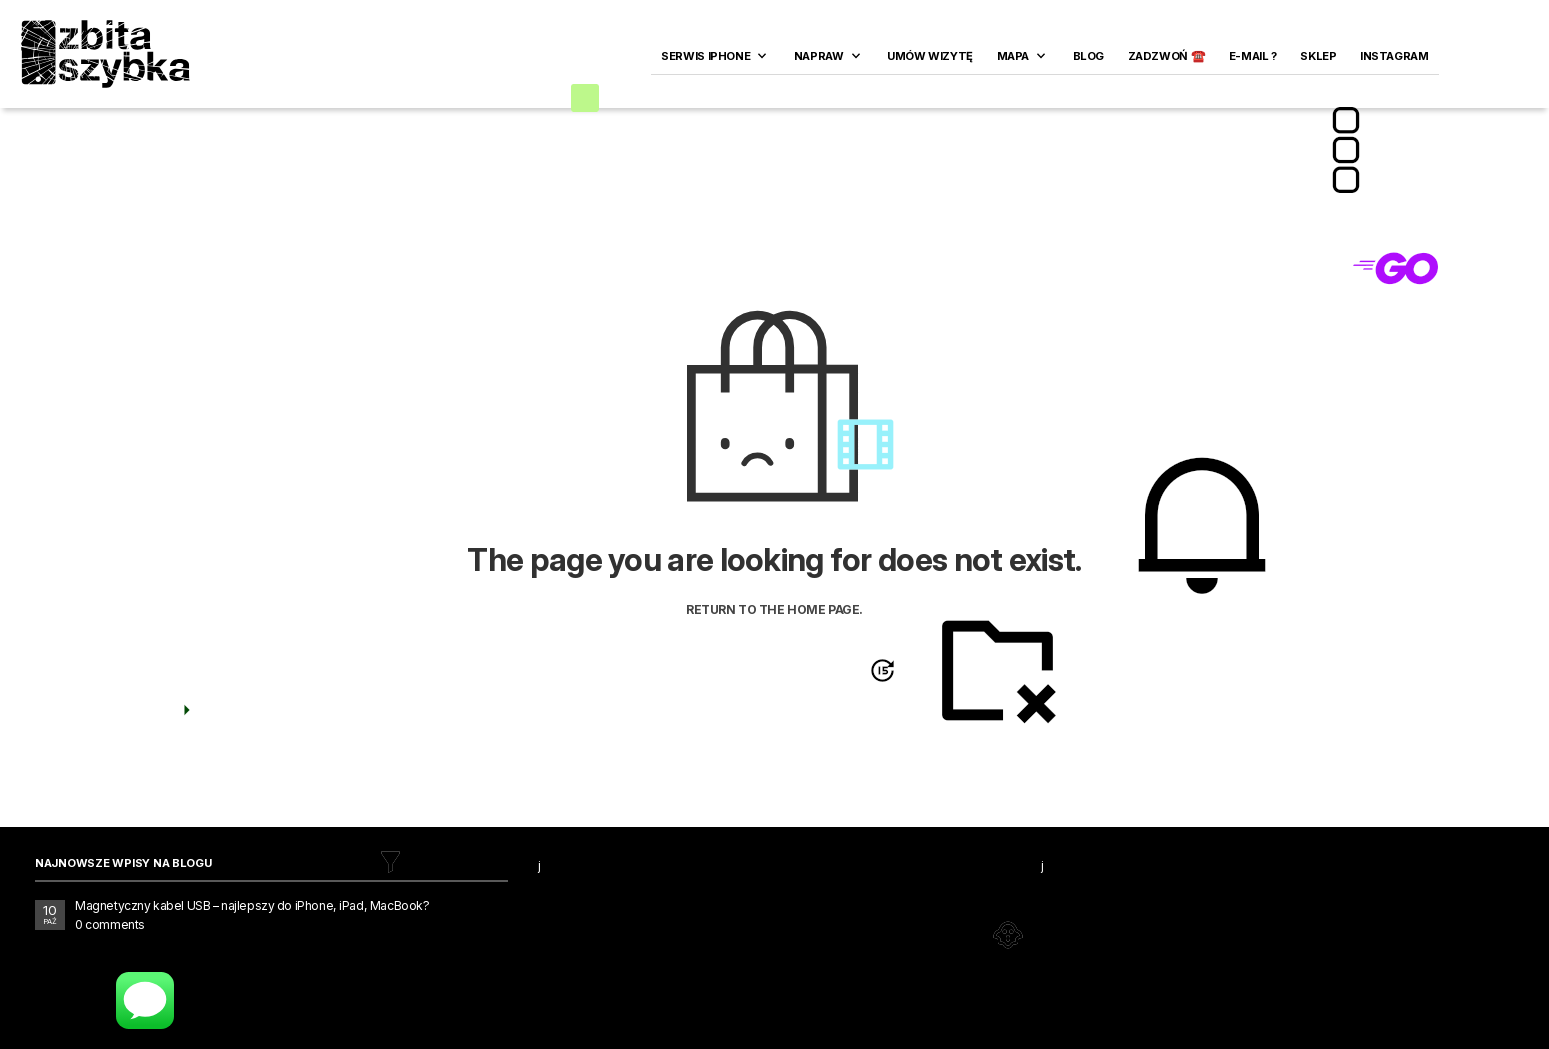 This screenshot has width=1549, height=1049. Describe the element at coordinates (1202, 521) in the screenshot. I see `view notifications` at that location.